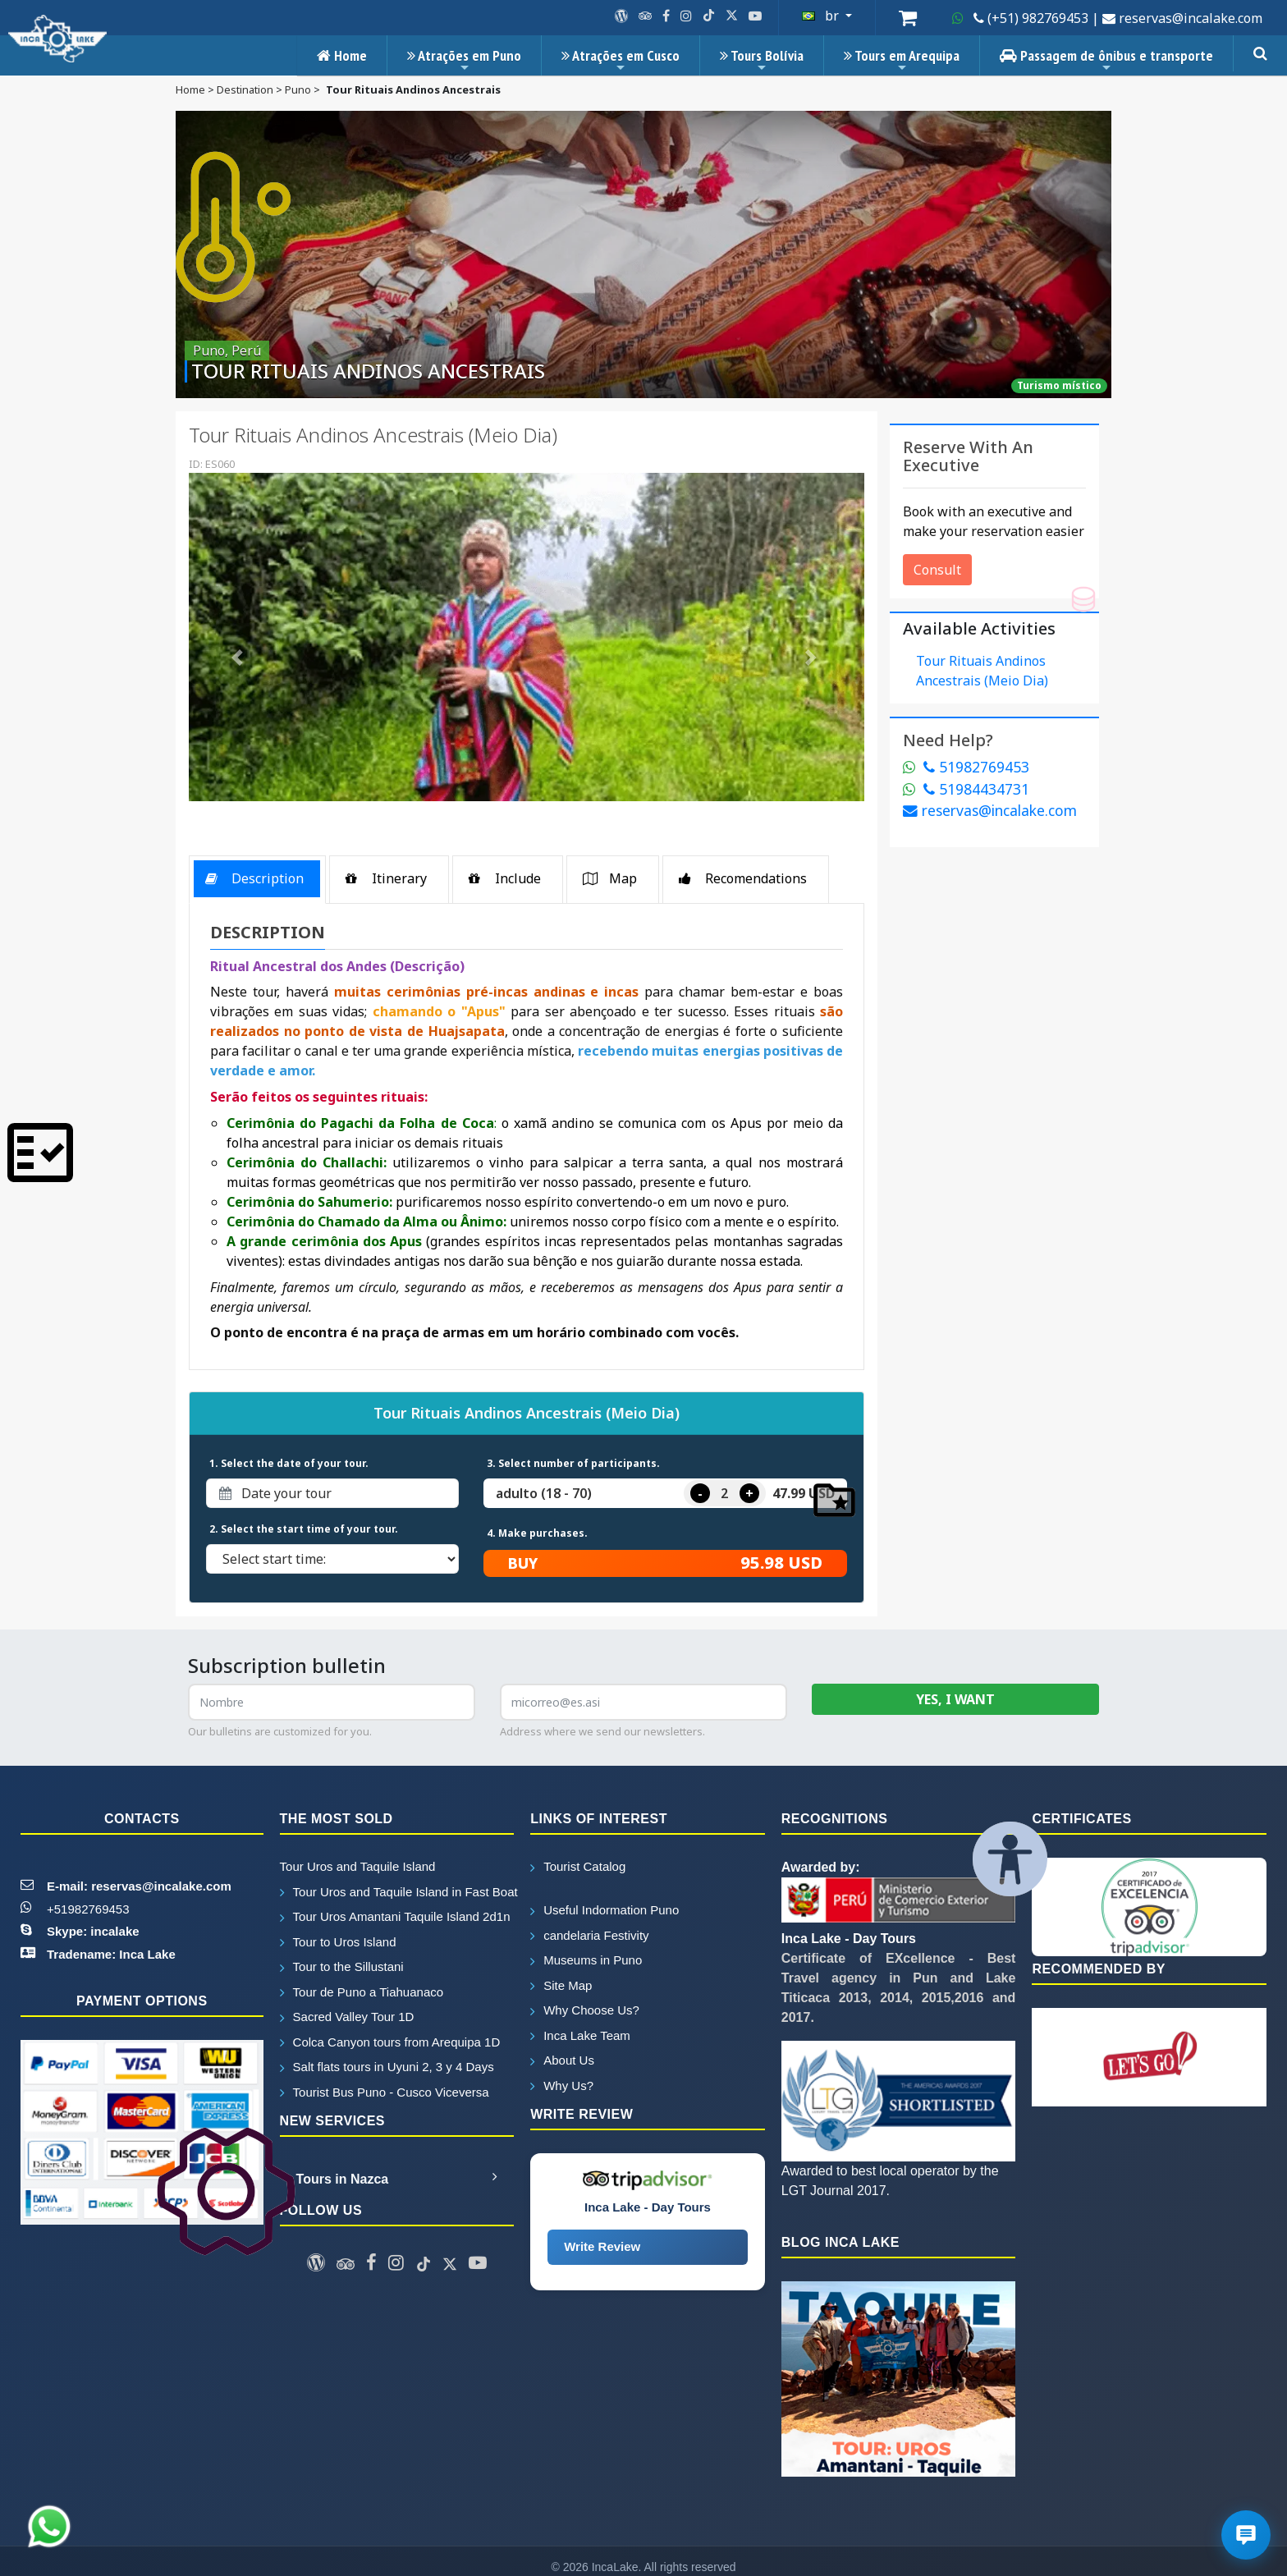 The height and width of the screenshot is (2576, 1287). What do you see at coordinates (1010, 1859) in the screenshot?
I see `access accessibility settings` at bounding box center [1010, 1859].